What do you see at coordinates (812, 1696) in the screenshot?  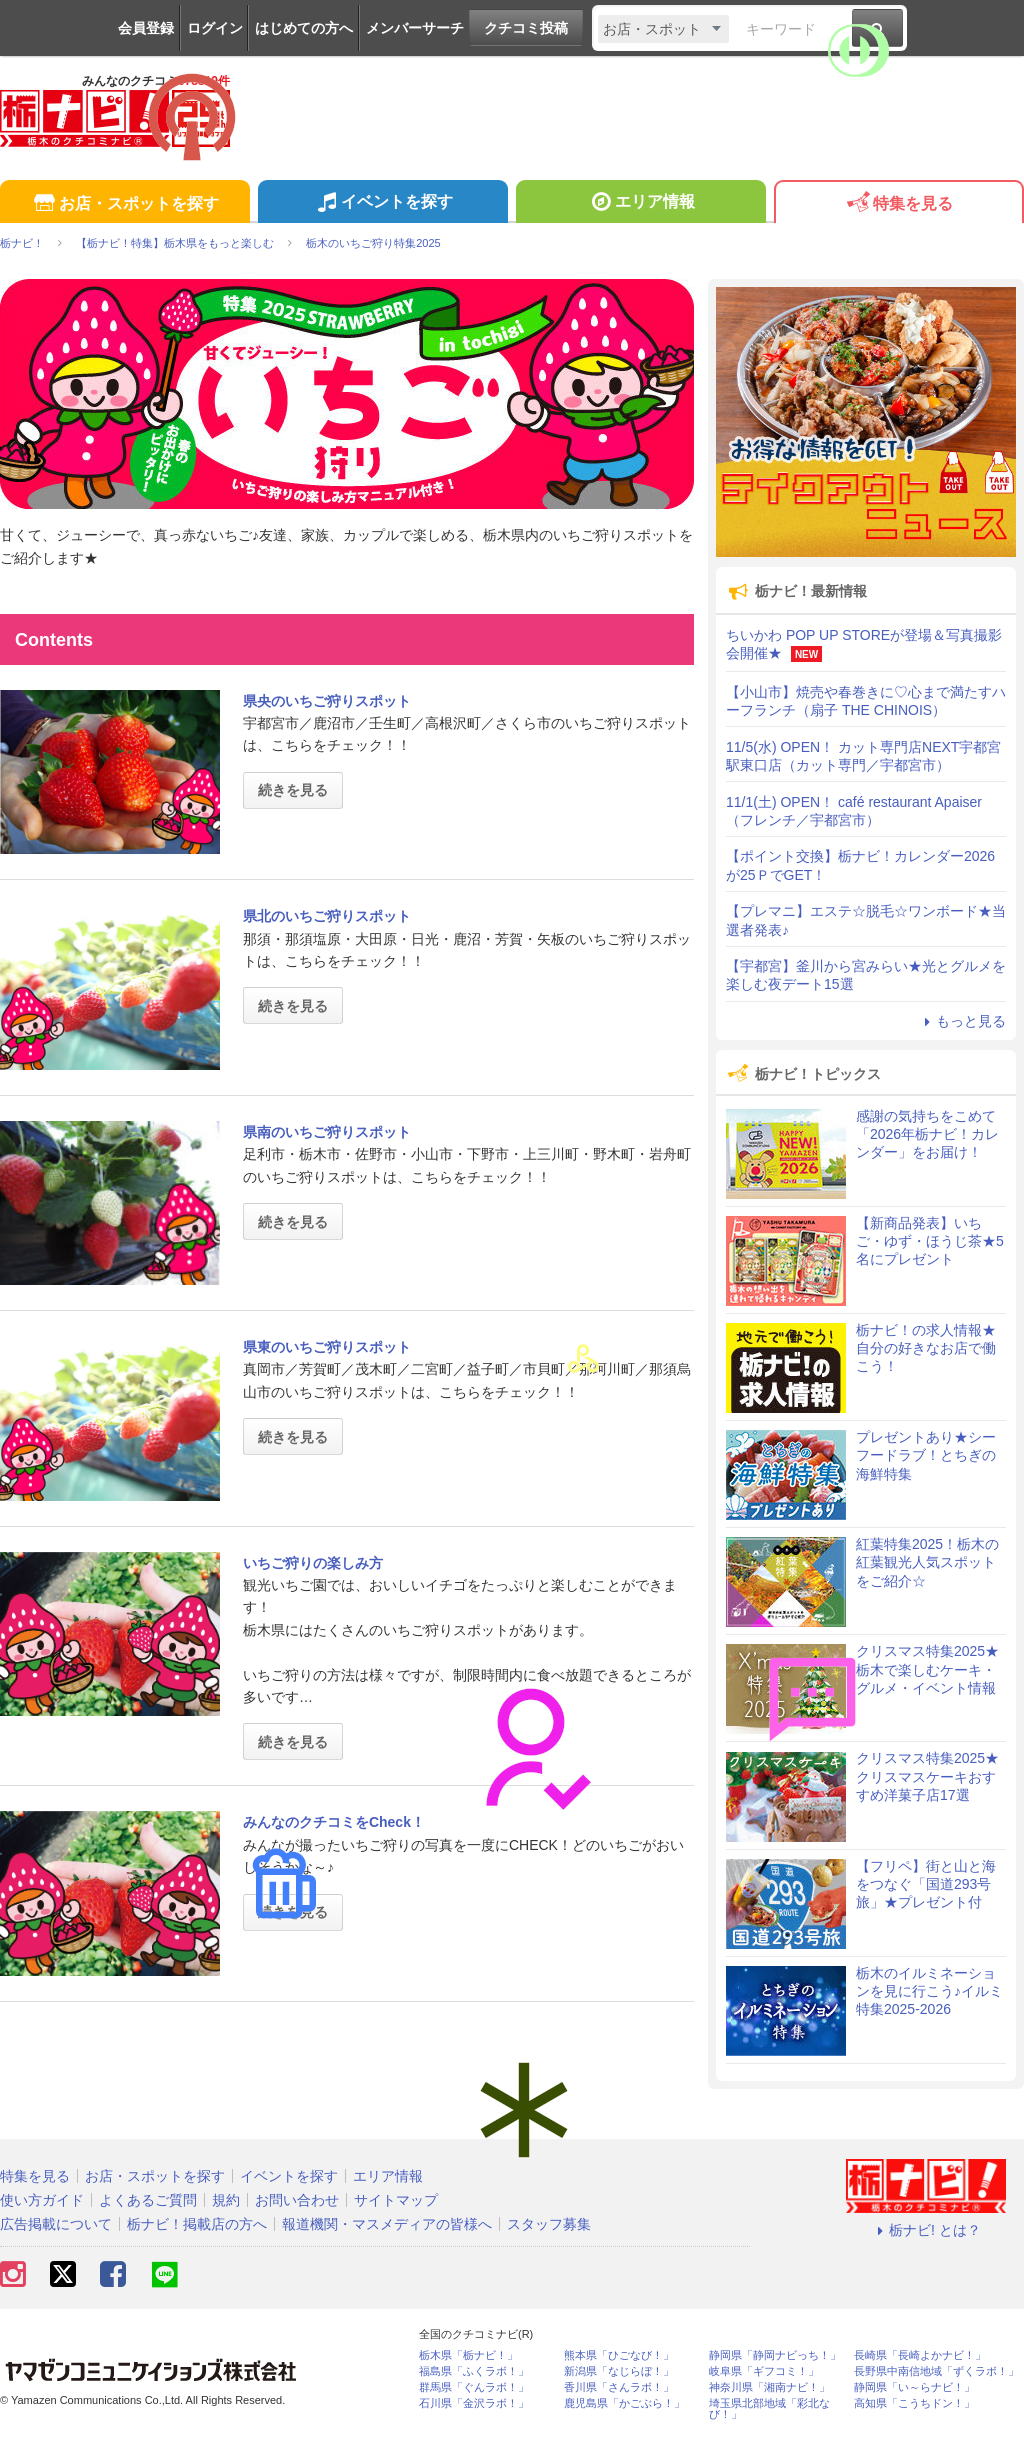 I see `open messaging or chat` at bounding box center [812, 1696].